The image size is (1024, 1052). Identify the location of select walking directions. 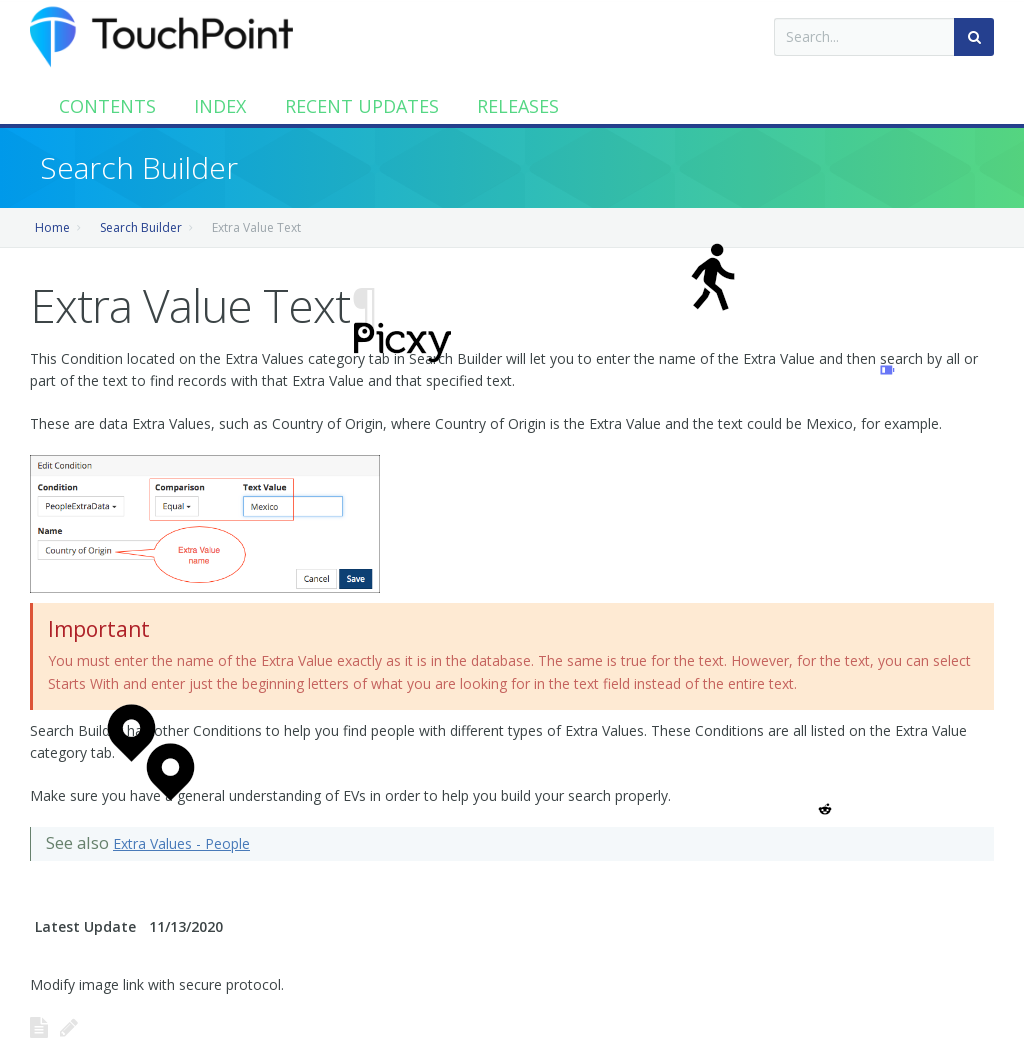
(712, 276).